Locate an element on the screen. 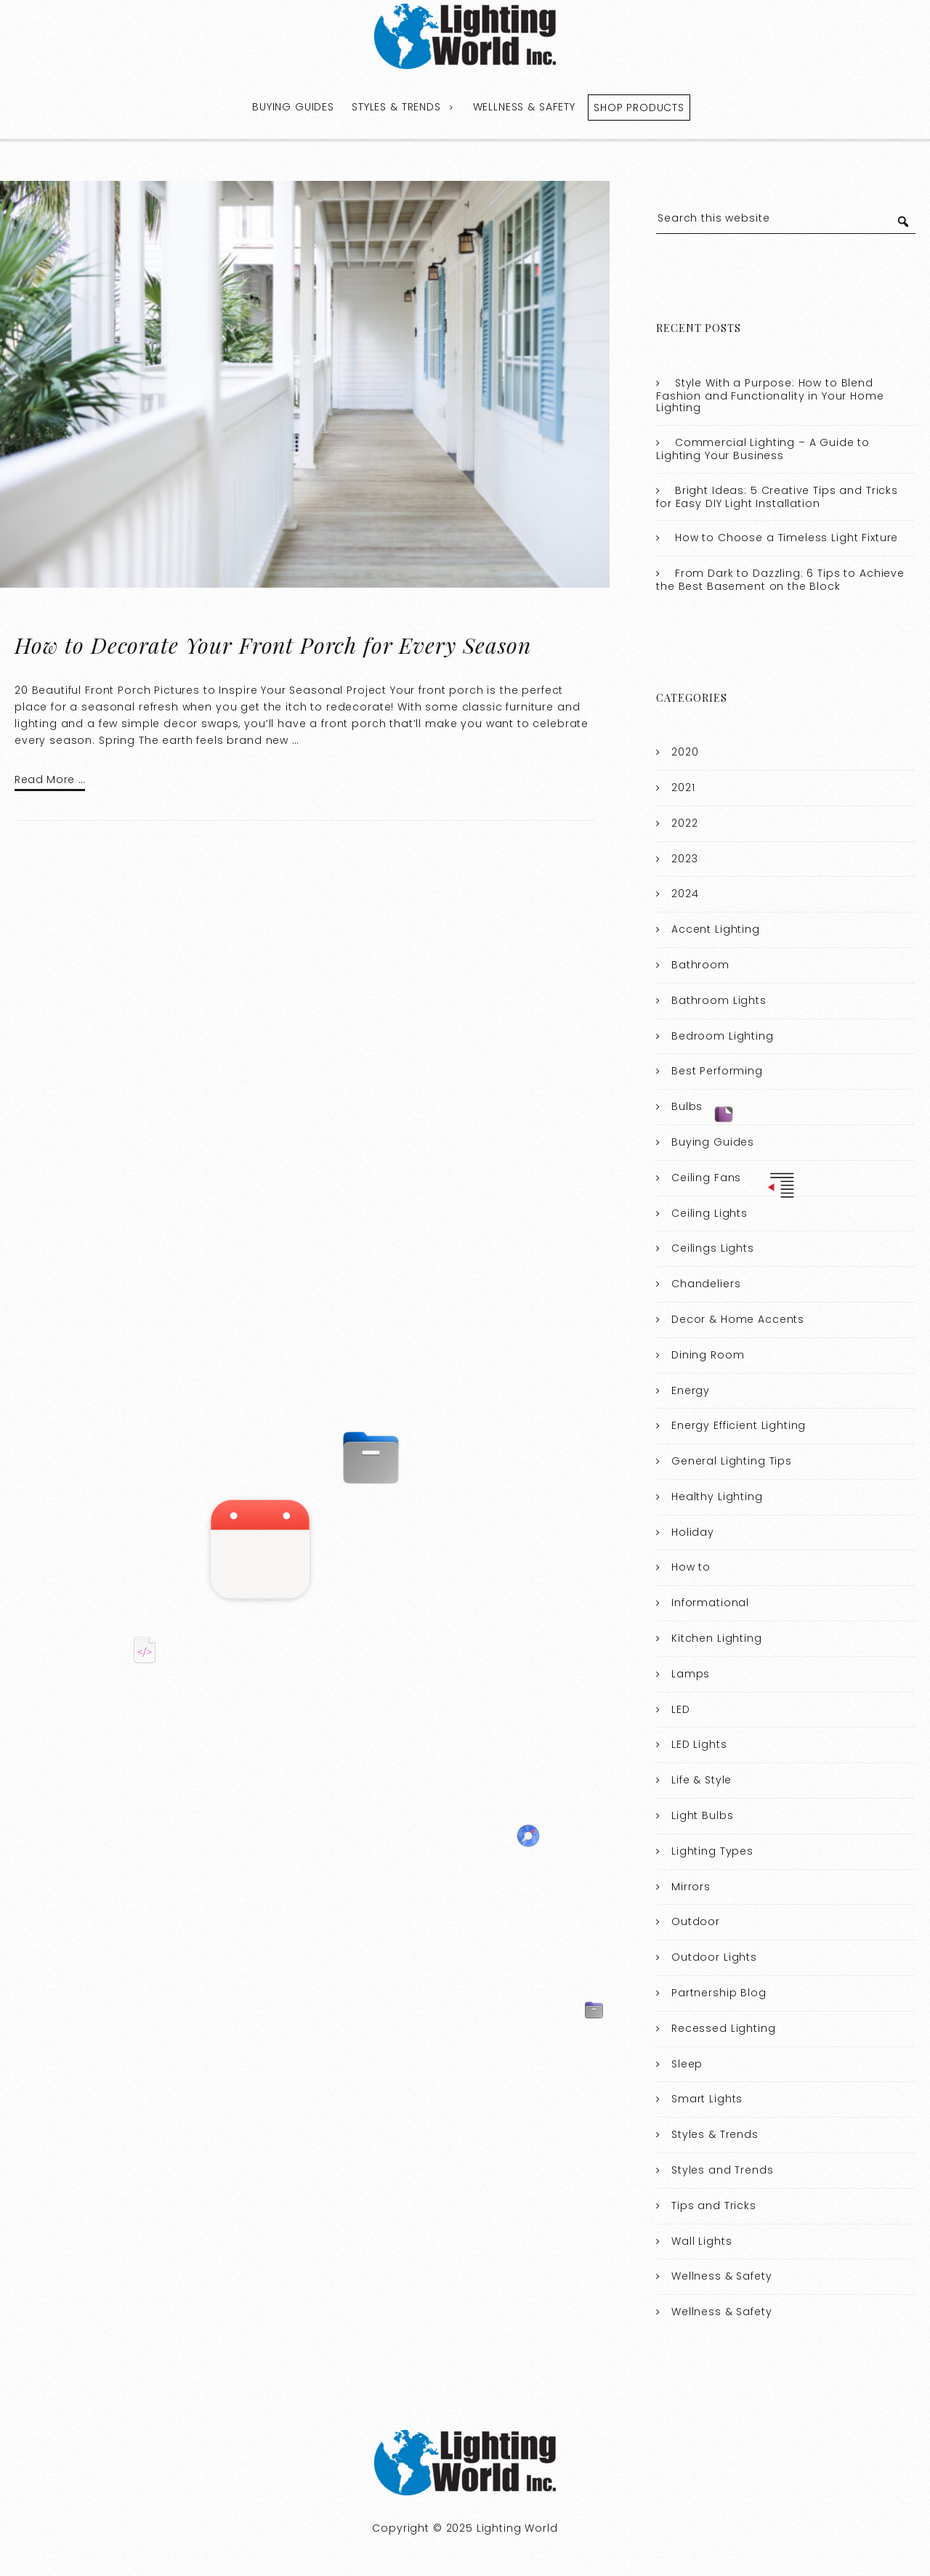  open web browser application is located at coordinates (528, 1836).